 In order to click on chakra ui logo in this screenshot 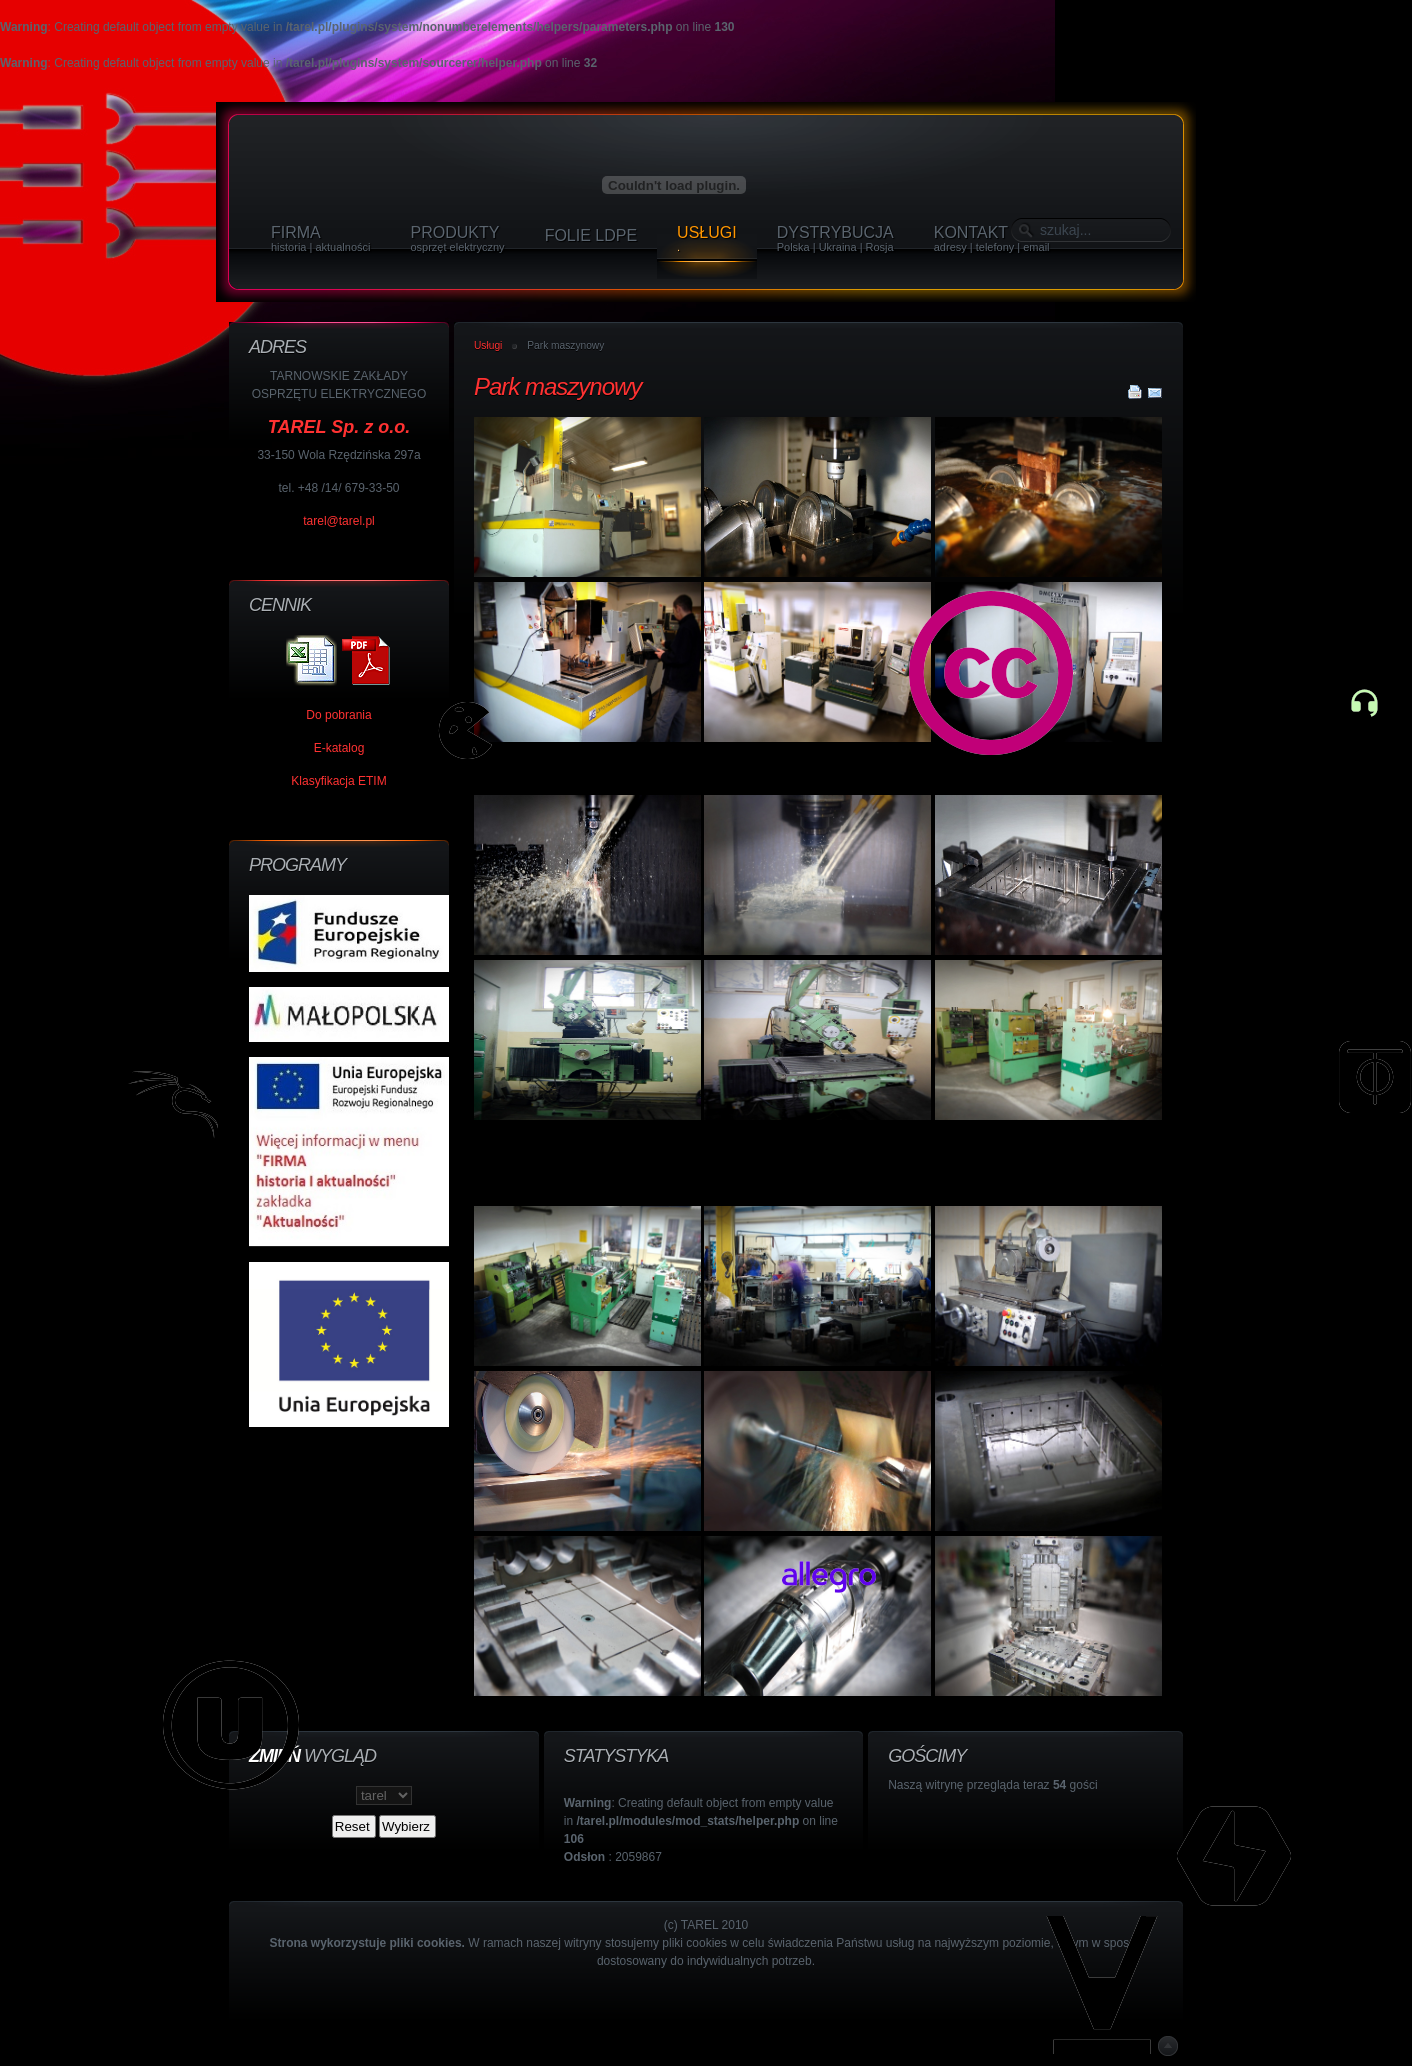, I will do `click(1234, 1856)`.